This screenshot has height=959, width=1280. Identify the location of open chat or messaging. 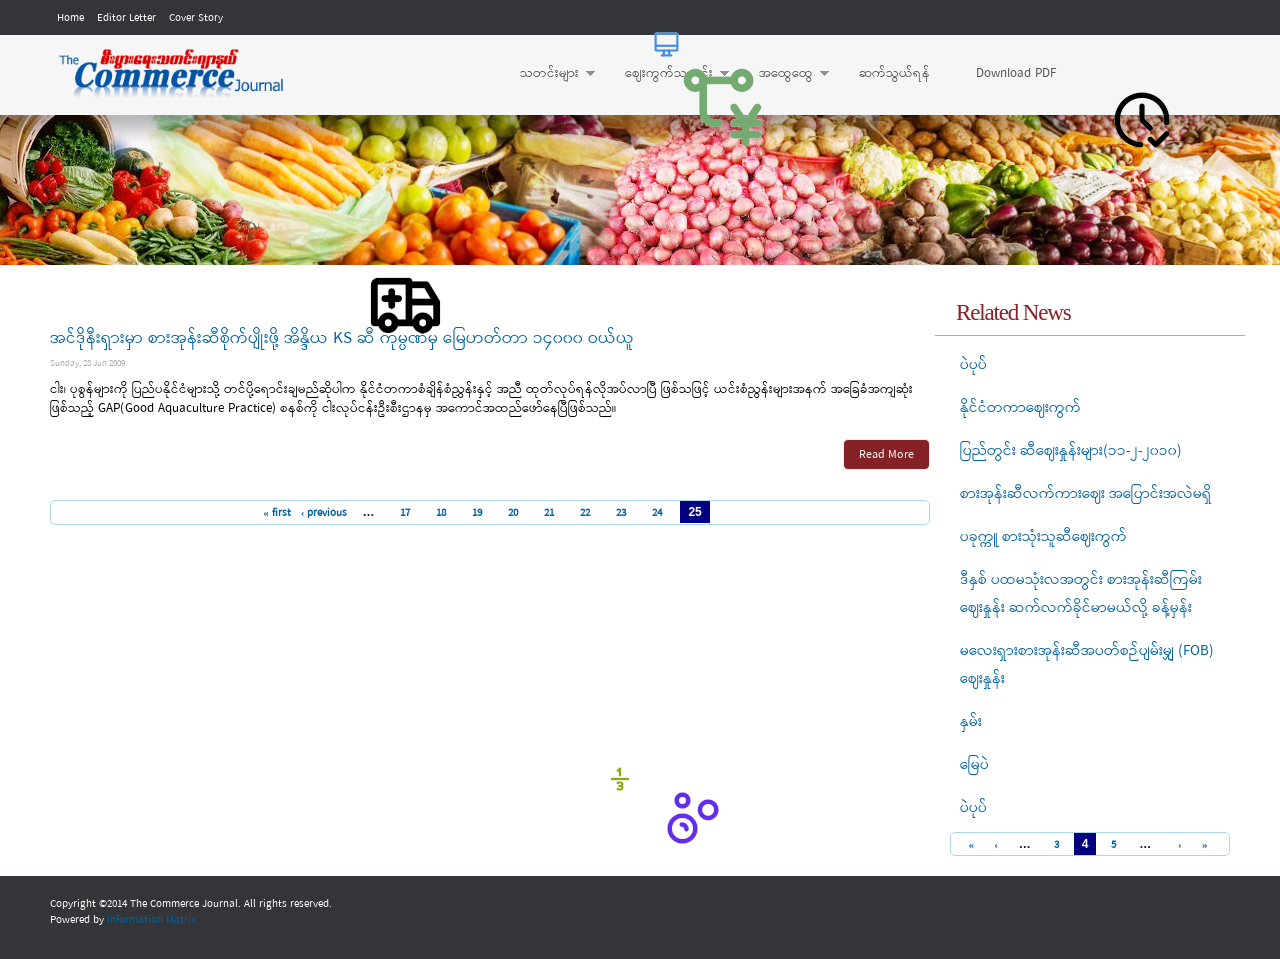
(693, 818).